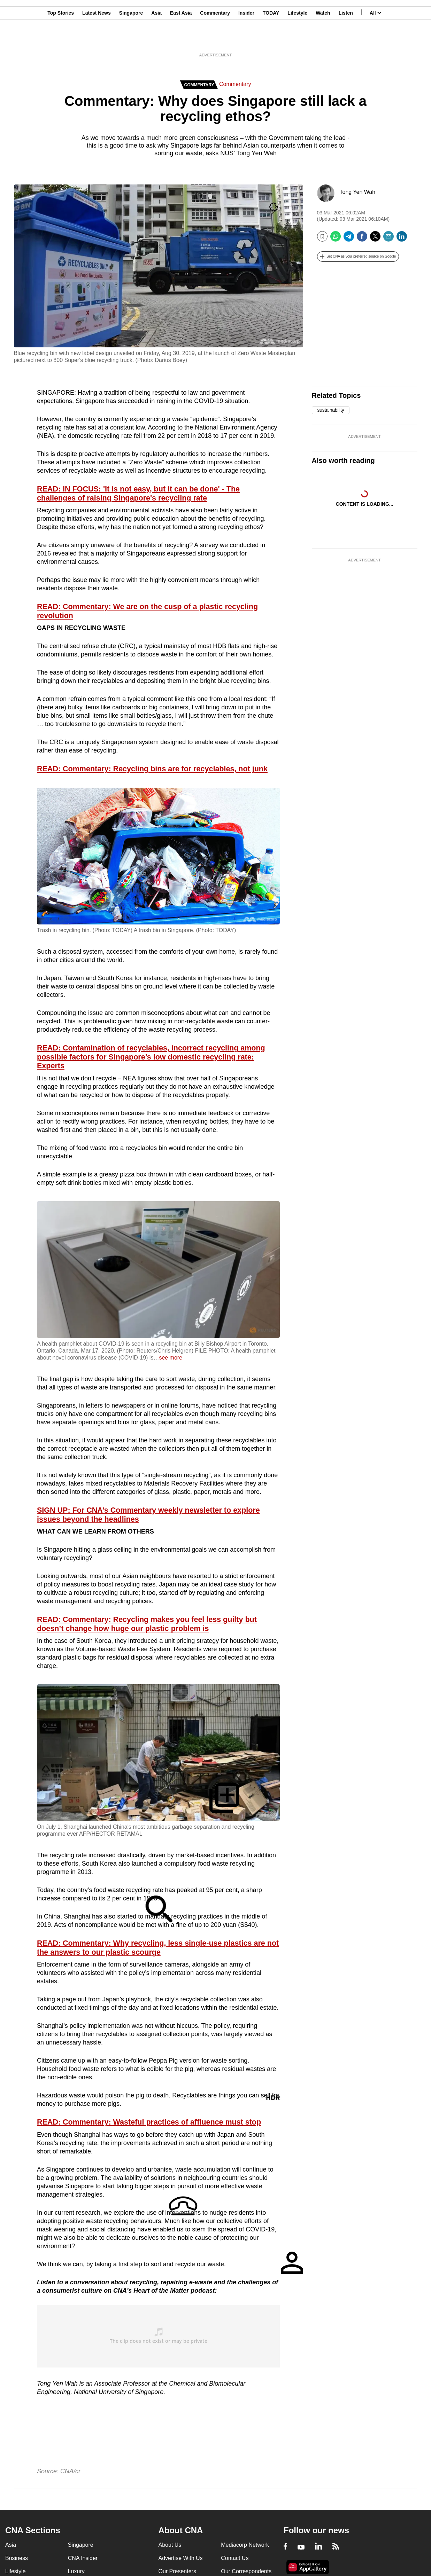 The image size is (431, 2576). What do you see at coordinates (160, 1909) in the screenshot?
I see `search for content or items` at bounding box center [160, 1909].